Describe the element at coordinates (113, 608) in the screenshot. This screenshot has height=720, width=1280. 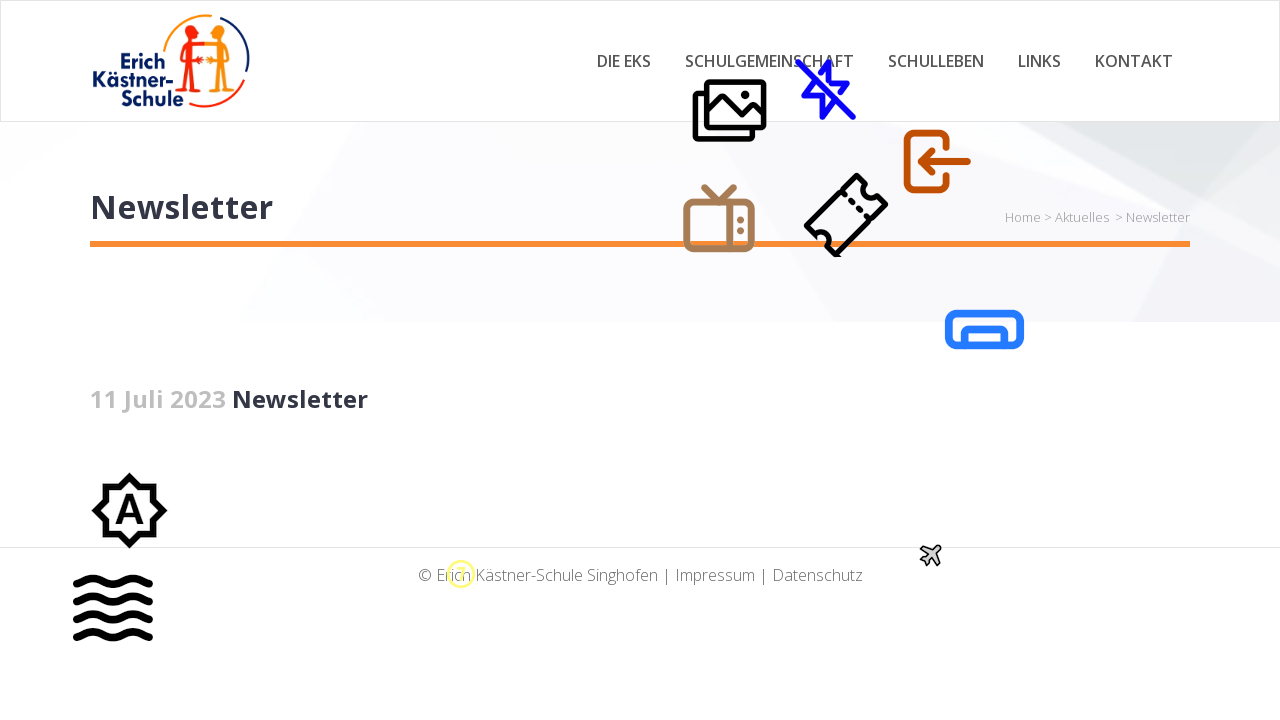
I see `indicates water or aquatic features` at that location.